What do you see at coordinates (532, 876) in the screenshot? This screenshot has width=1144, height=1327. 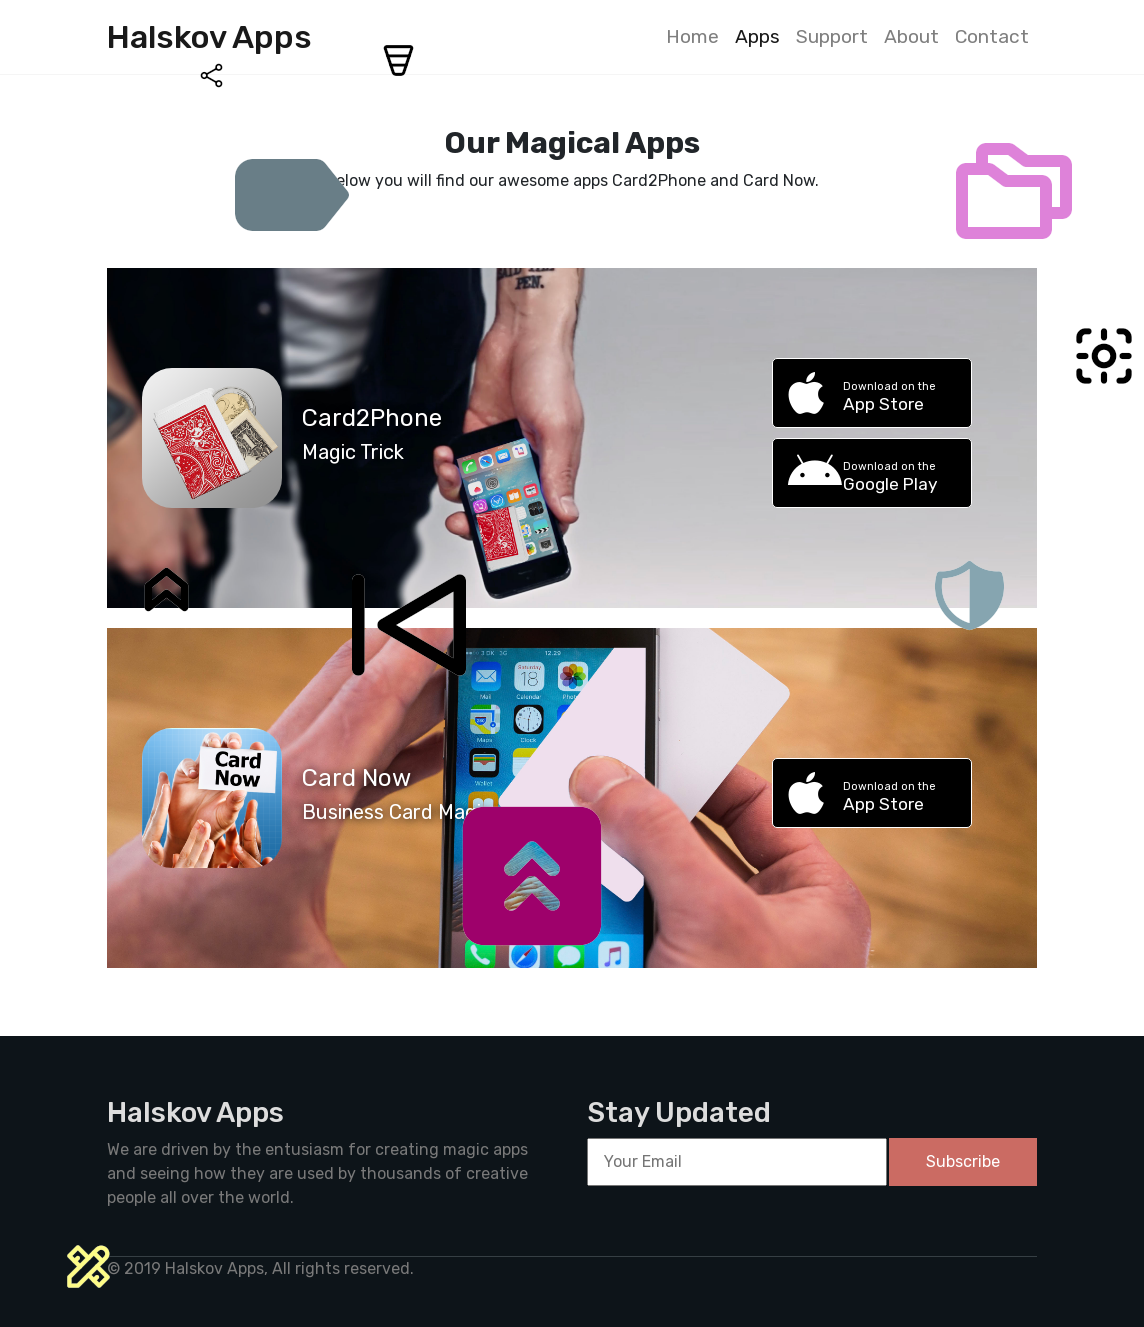 I see `scroll to top of page` at bounding box center [532, 876].